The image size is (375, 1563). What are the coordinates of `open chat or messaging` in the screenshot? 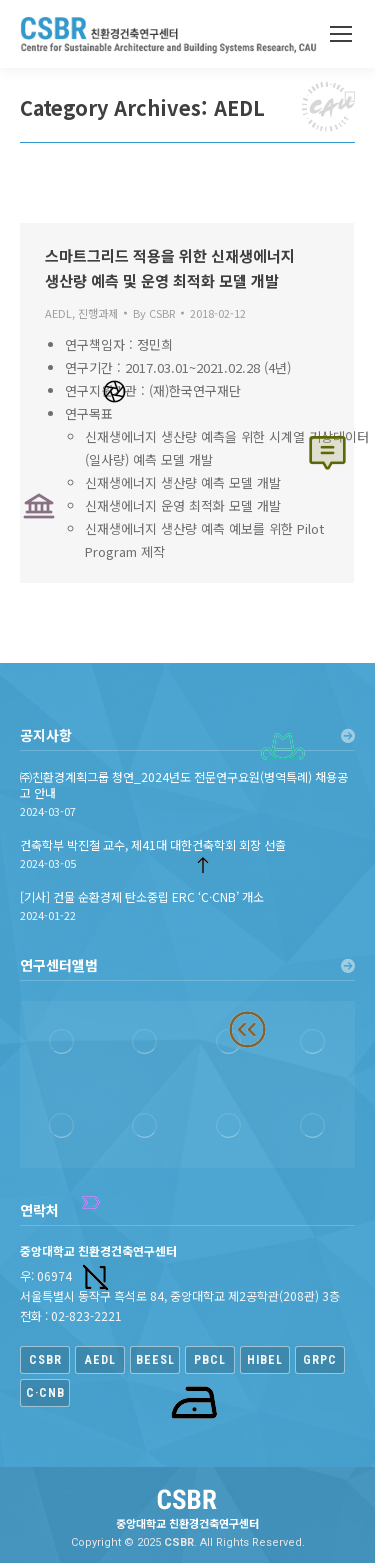 It's located at (327, 451).